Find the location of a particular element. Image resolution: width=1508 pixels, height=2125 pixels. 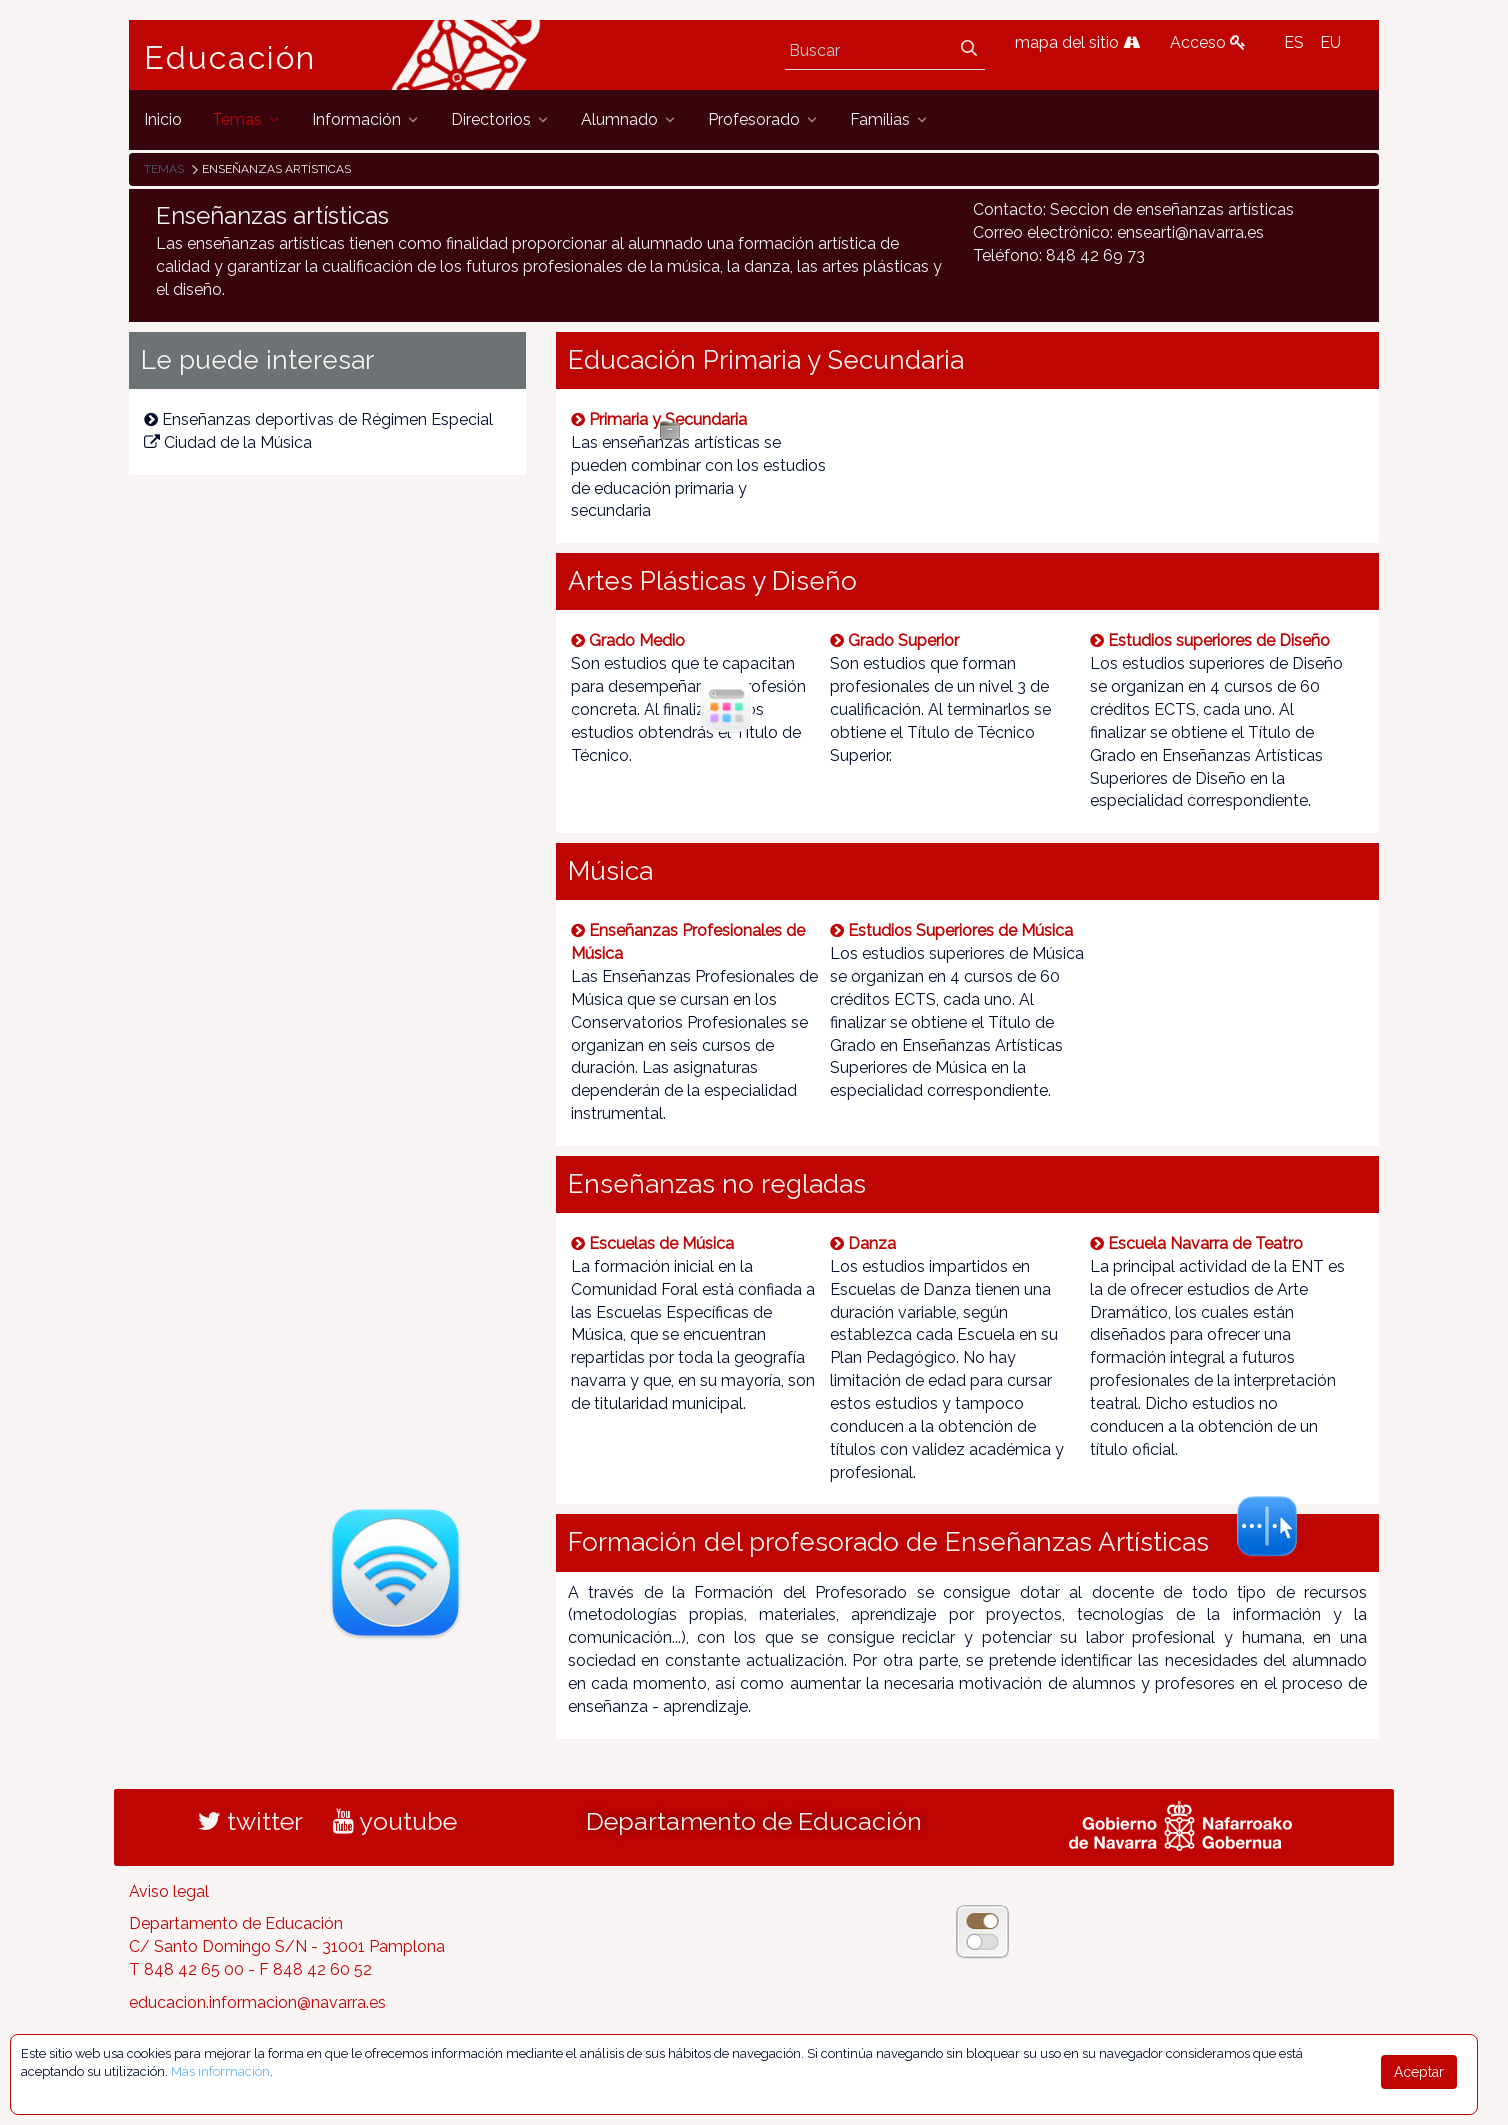

open the file manager application is located at coordinates (670, 430).